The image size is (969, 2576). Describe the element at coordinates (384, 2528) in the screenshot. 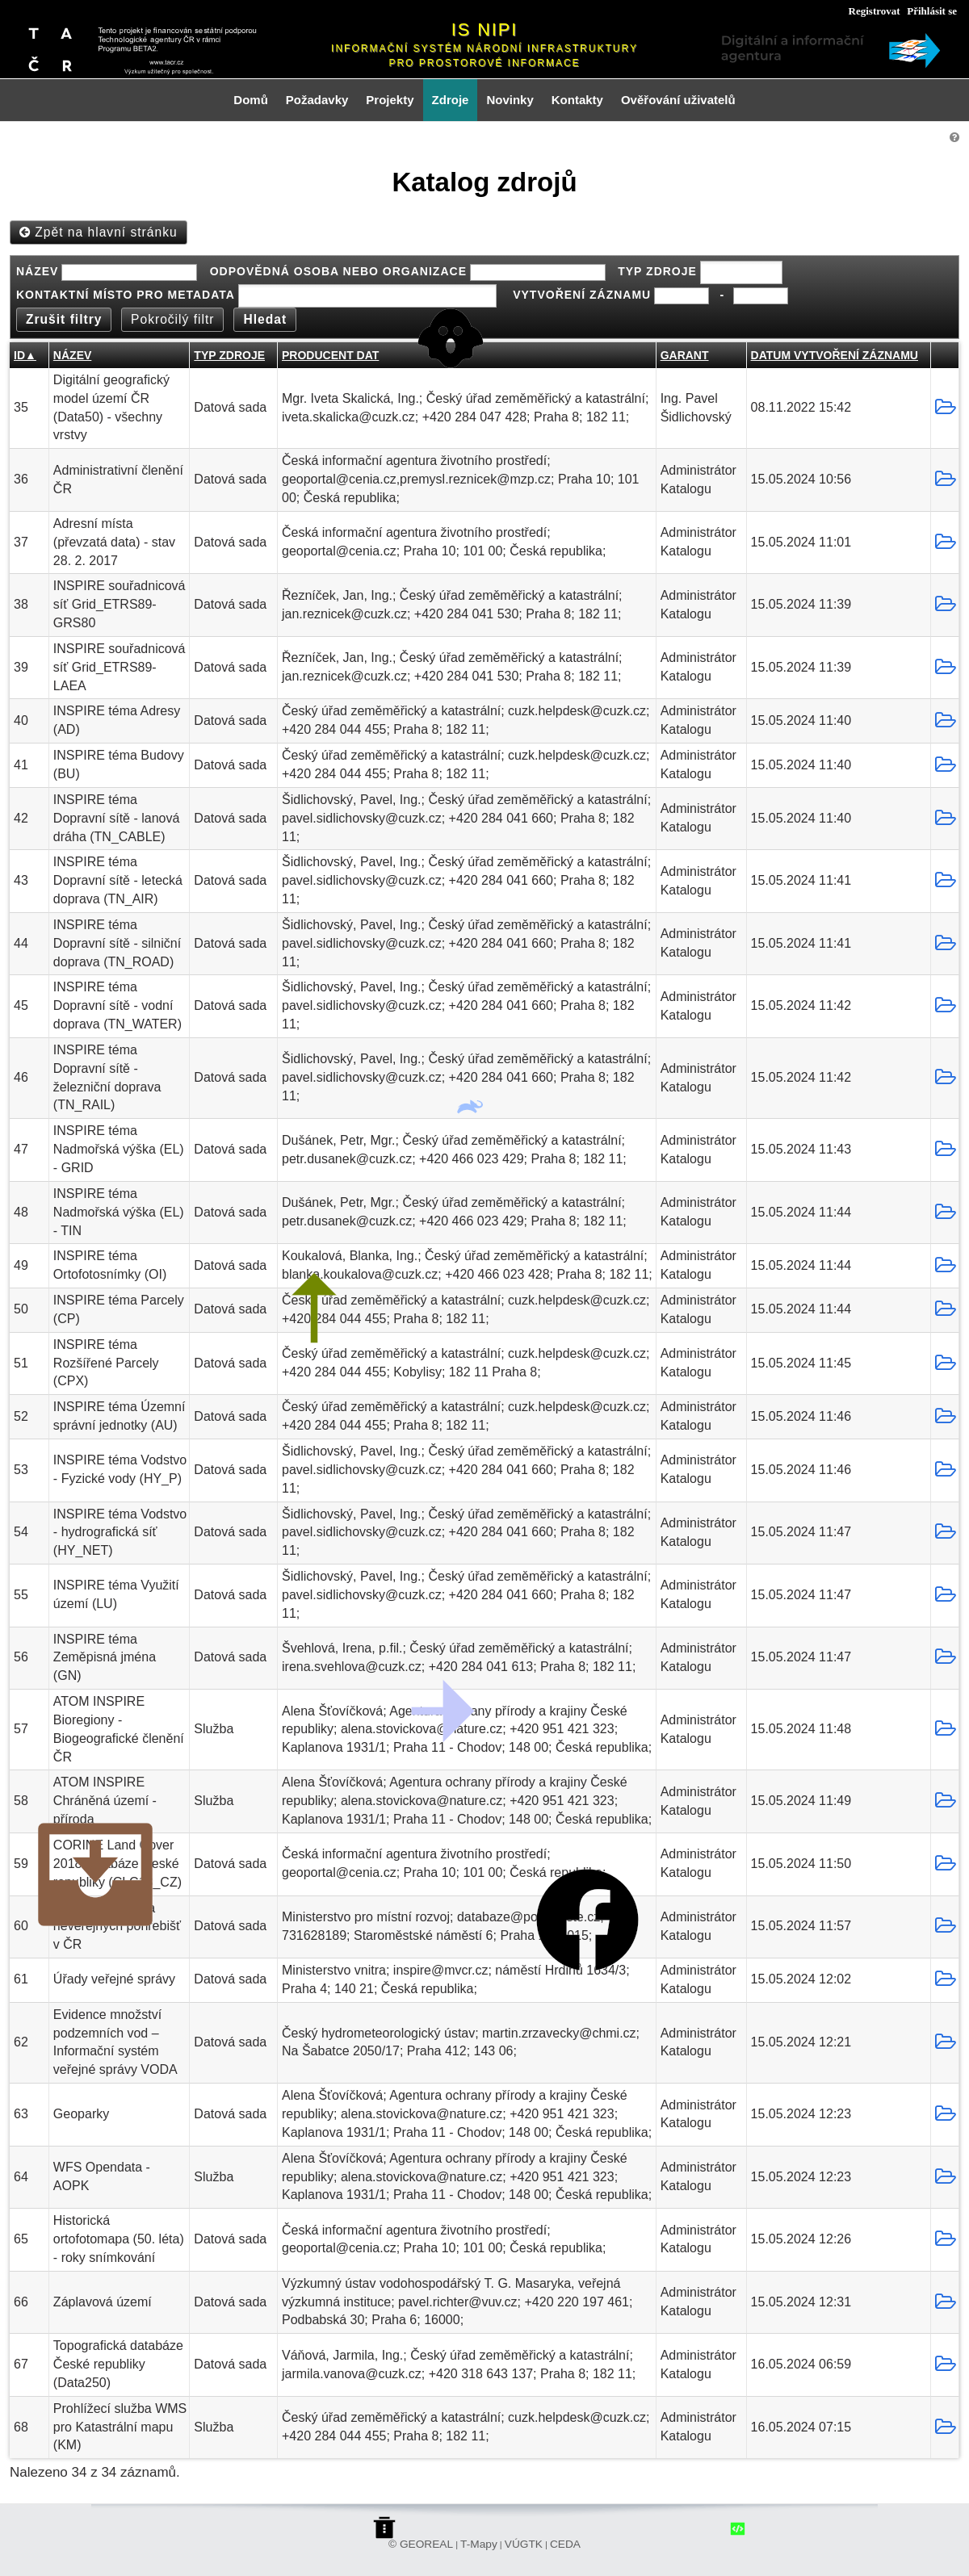

I see `delete selected item` at that location.